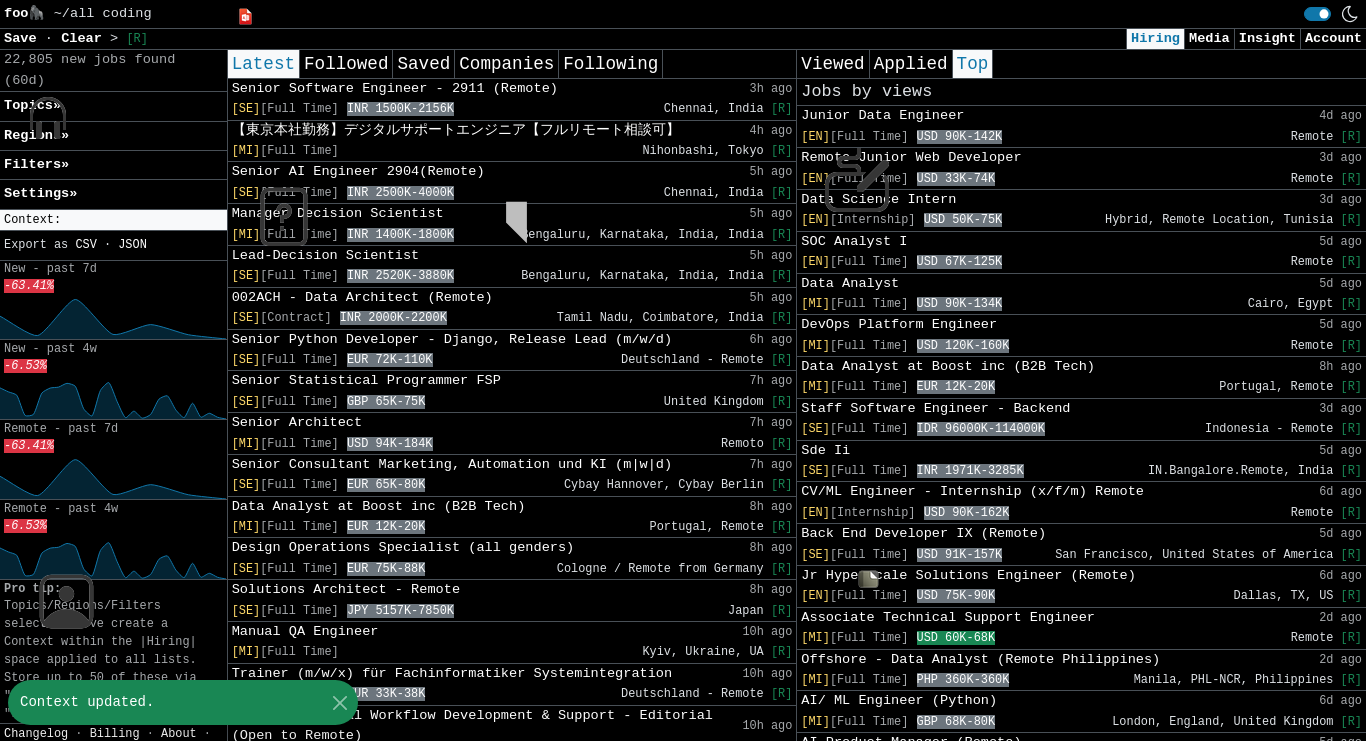  Describe the element at coordinates (516, 222) in the screenshot. I see `set the starting point of a text selection` at that location.